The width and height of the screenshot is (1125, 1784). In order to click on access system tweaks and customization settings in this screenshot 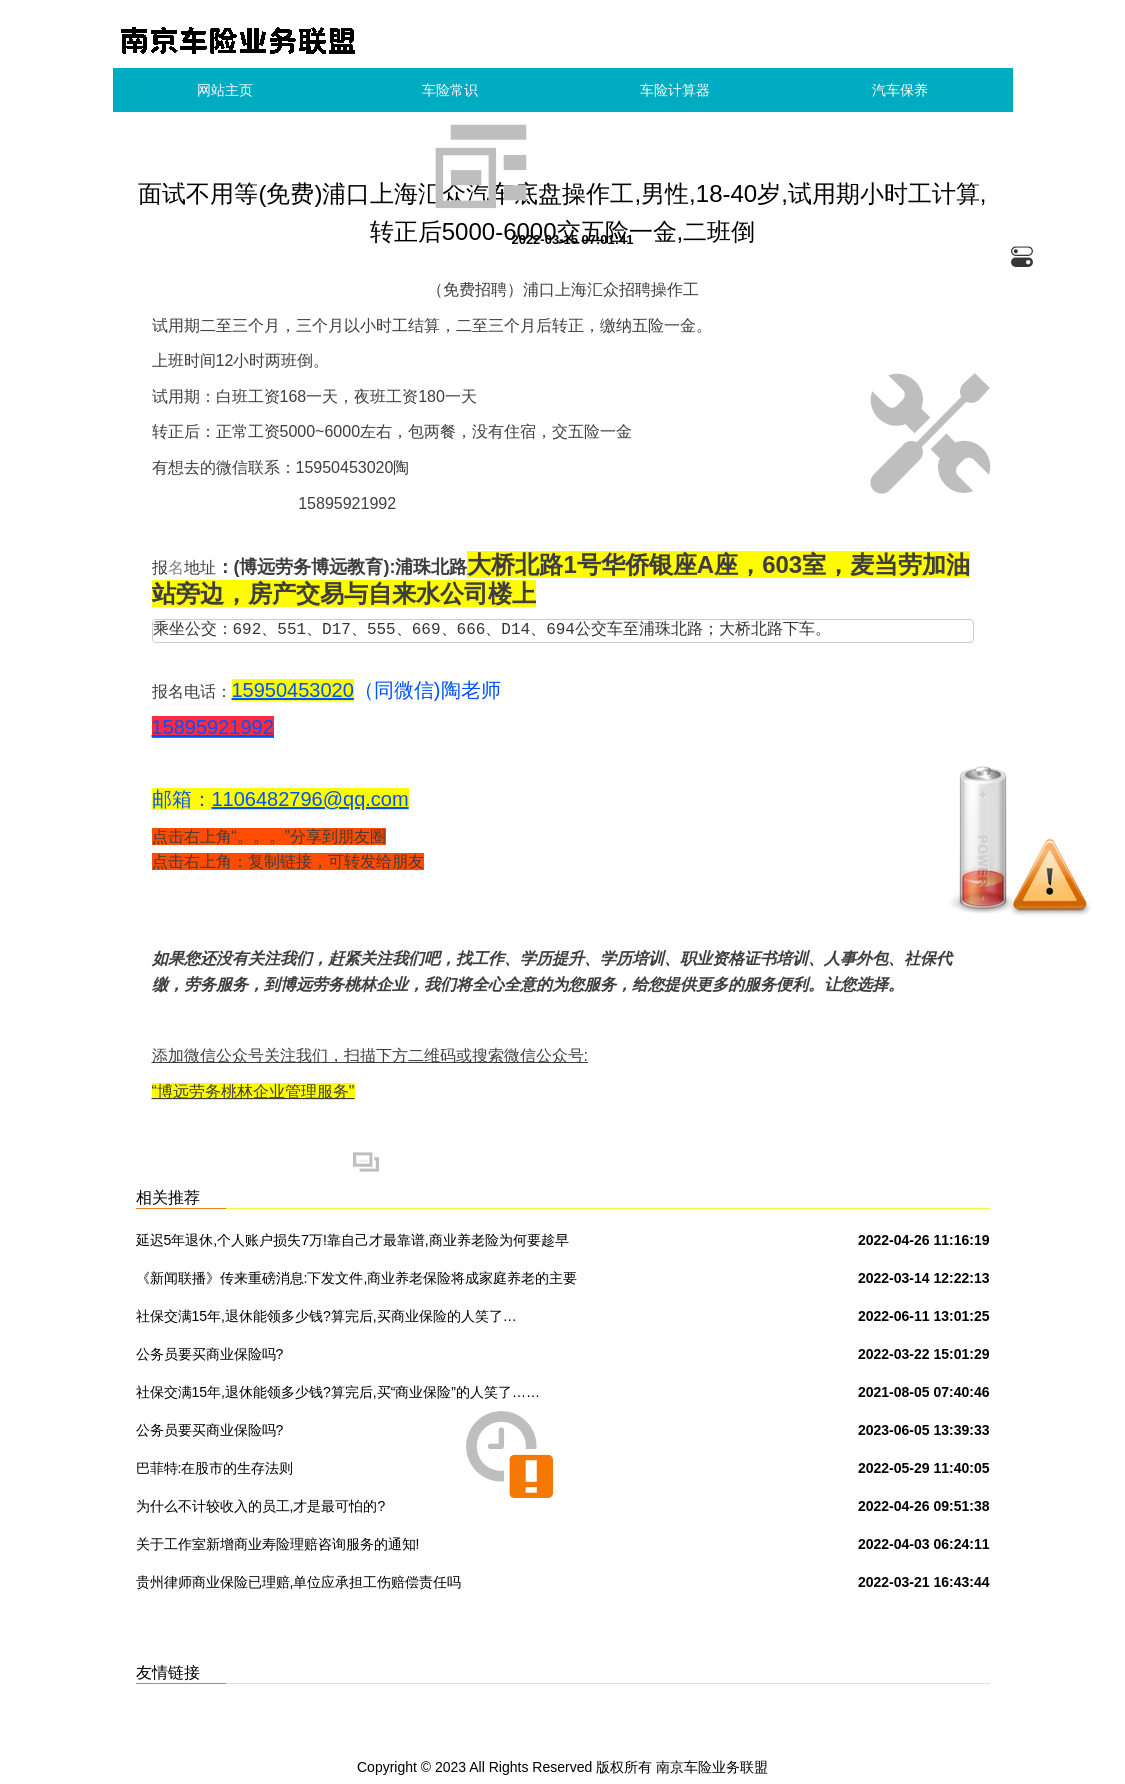, I will do `click(1022, 256)`.